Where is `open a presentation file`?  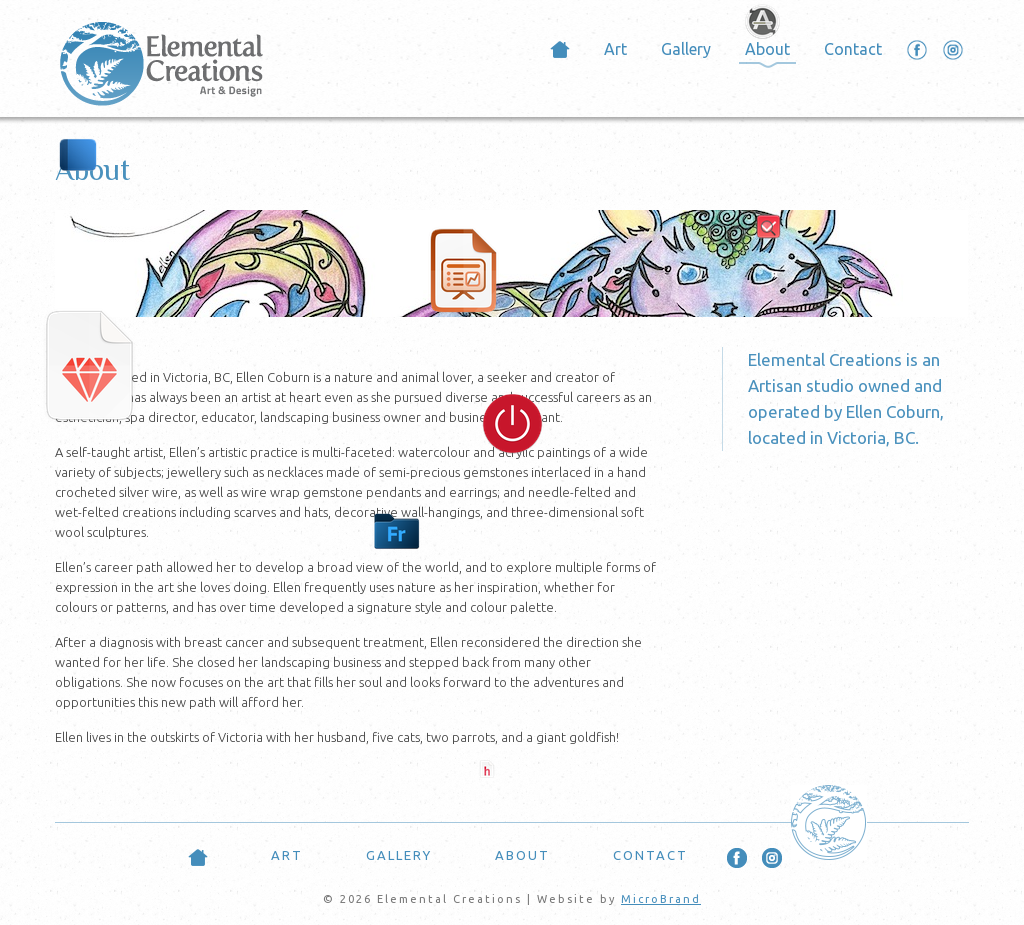
open a presentation file is located at coordinates (463, 270).